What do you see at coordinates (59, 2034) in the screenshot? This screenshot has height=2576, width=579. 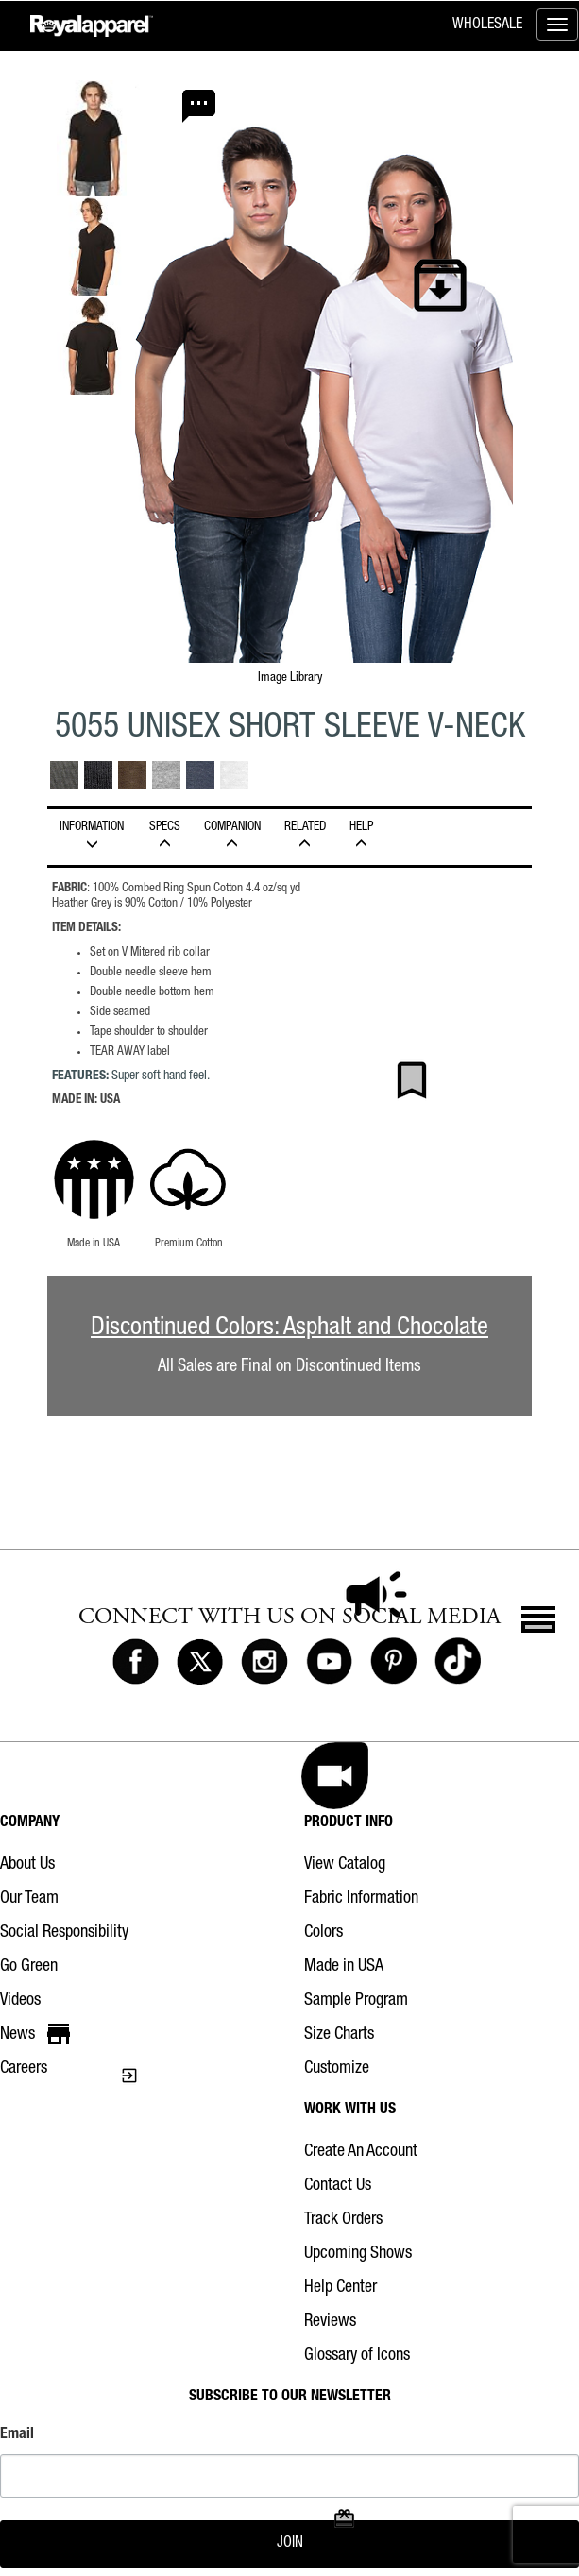 I see `find nearby stores or shopping locations` at bounding box center [59, 2034].